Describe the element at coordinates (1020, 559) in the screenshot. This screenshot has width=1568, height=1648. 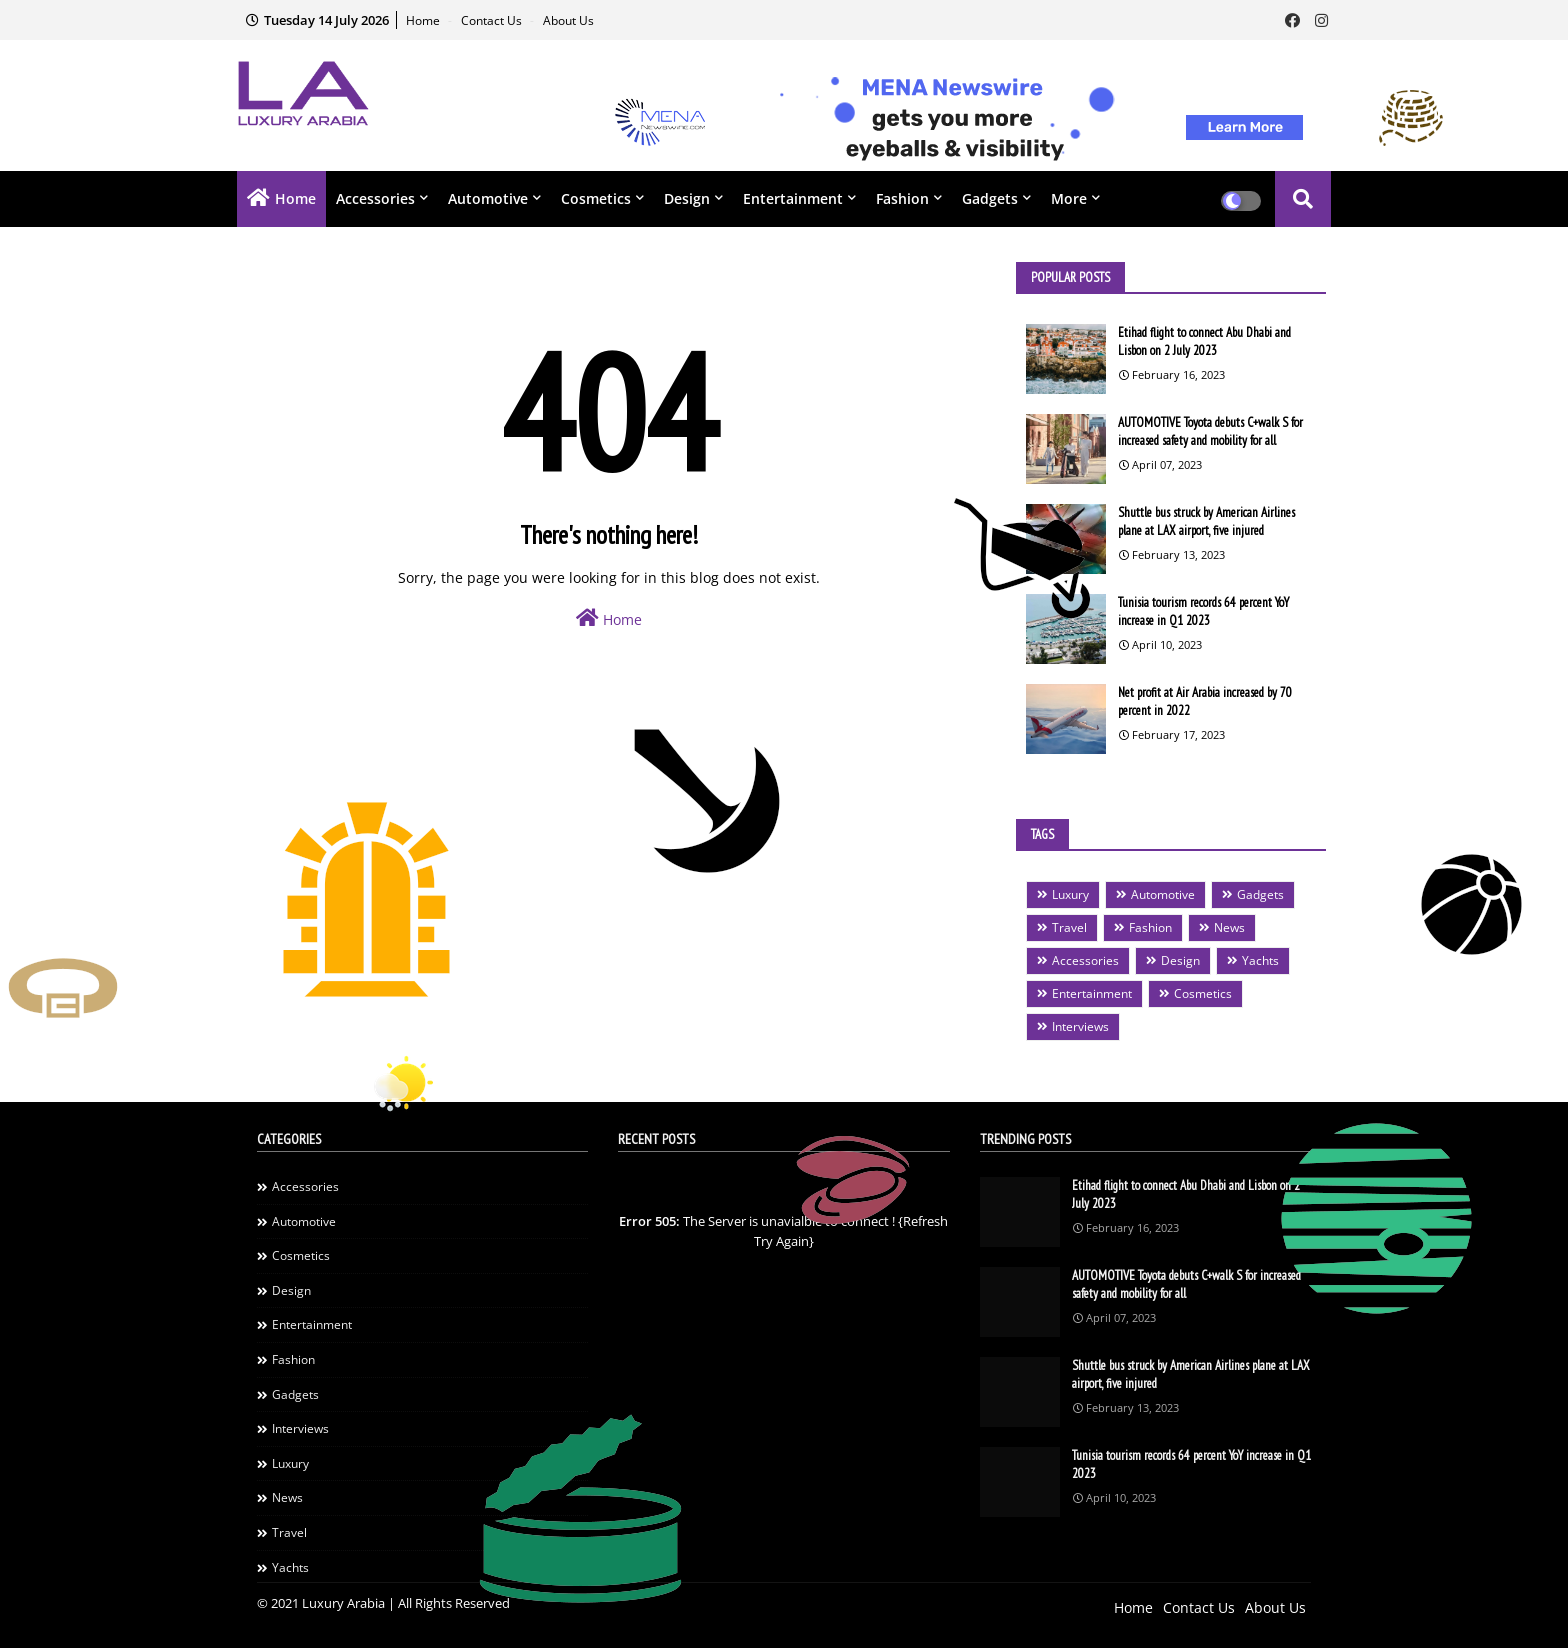
I see `access gardening or landscaping tools` at that location.